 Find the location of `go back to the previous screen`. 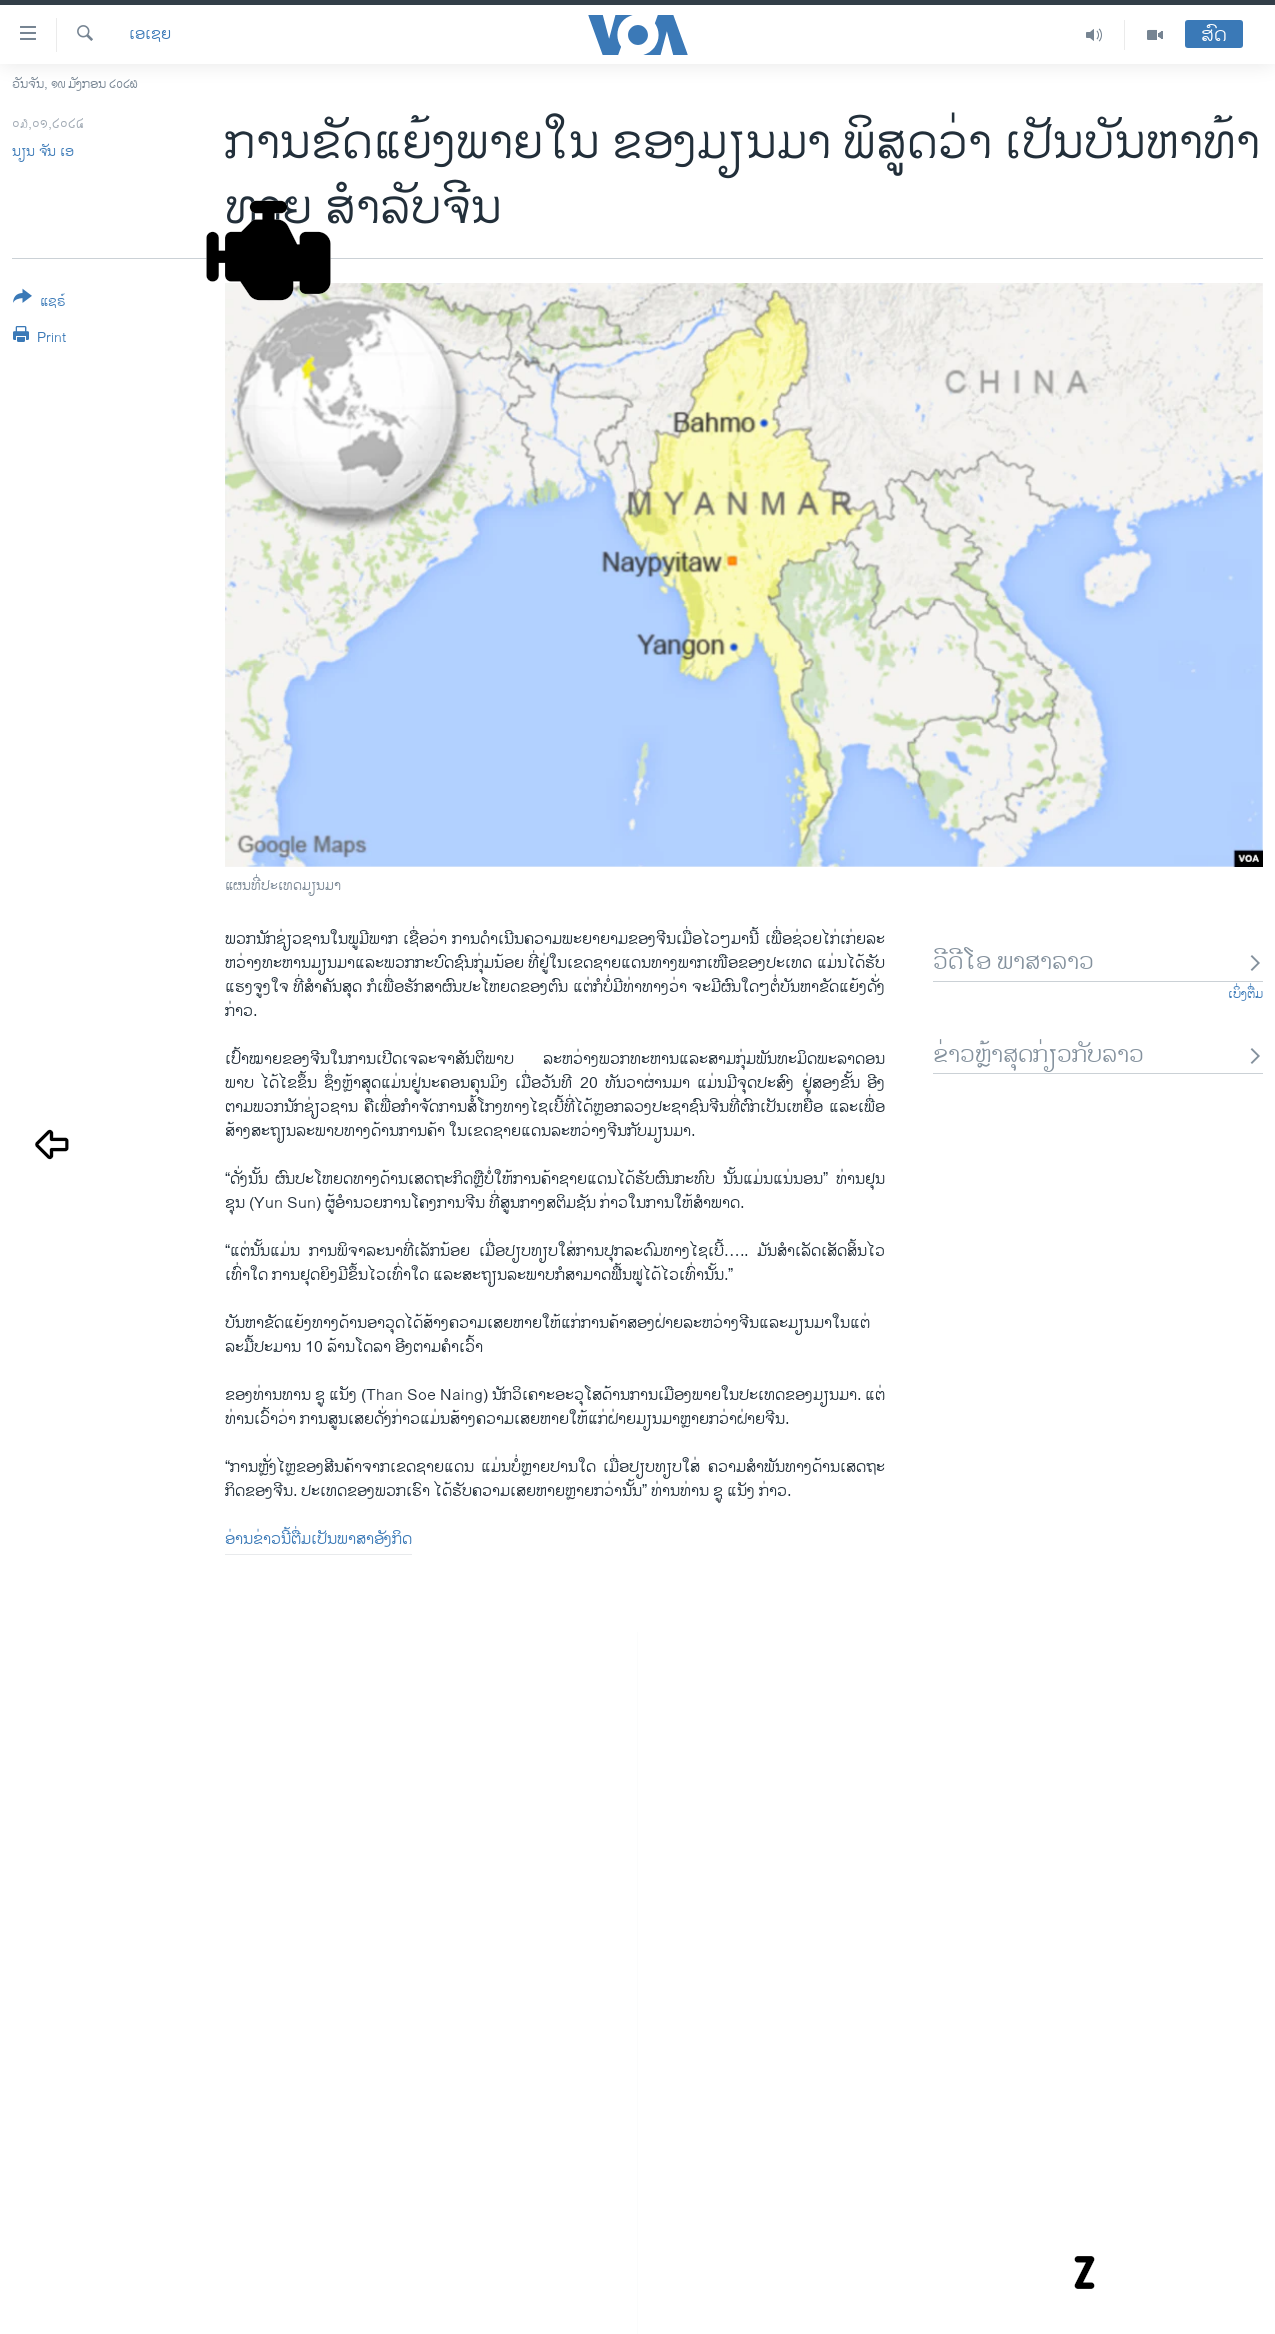

go back to the previous screen is located at coordinates (51, 1144).